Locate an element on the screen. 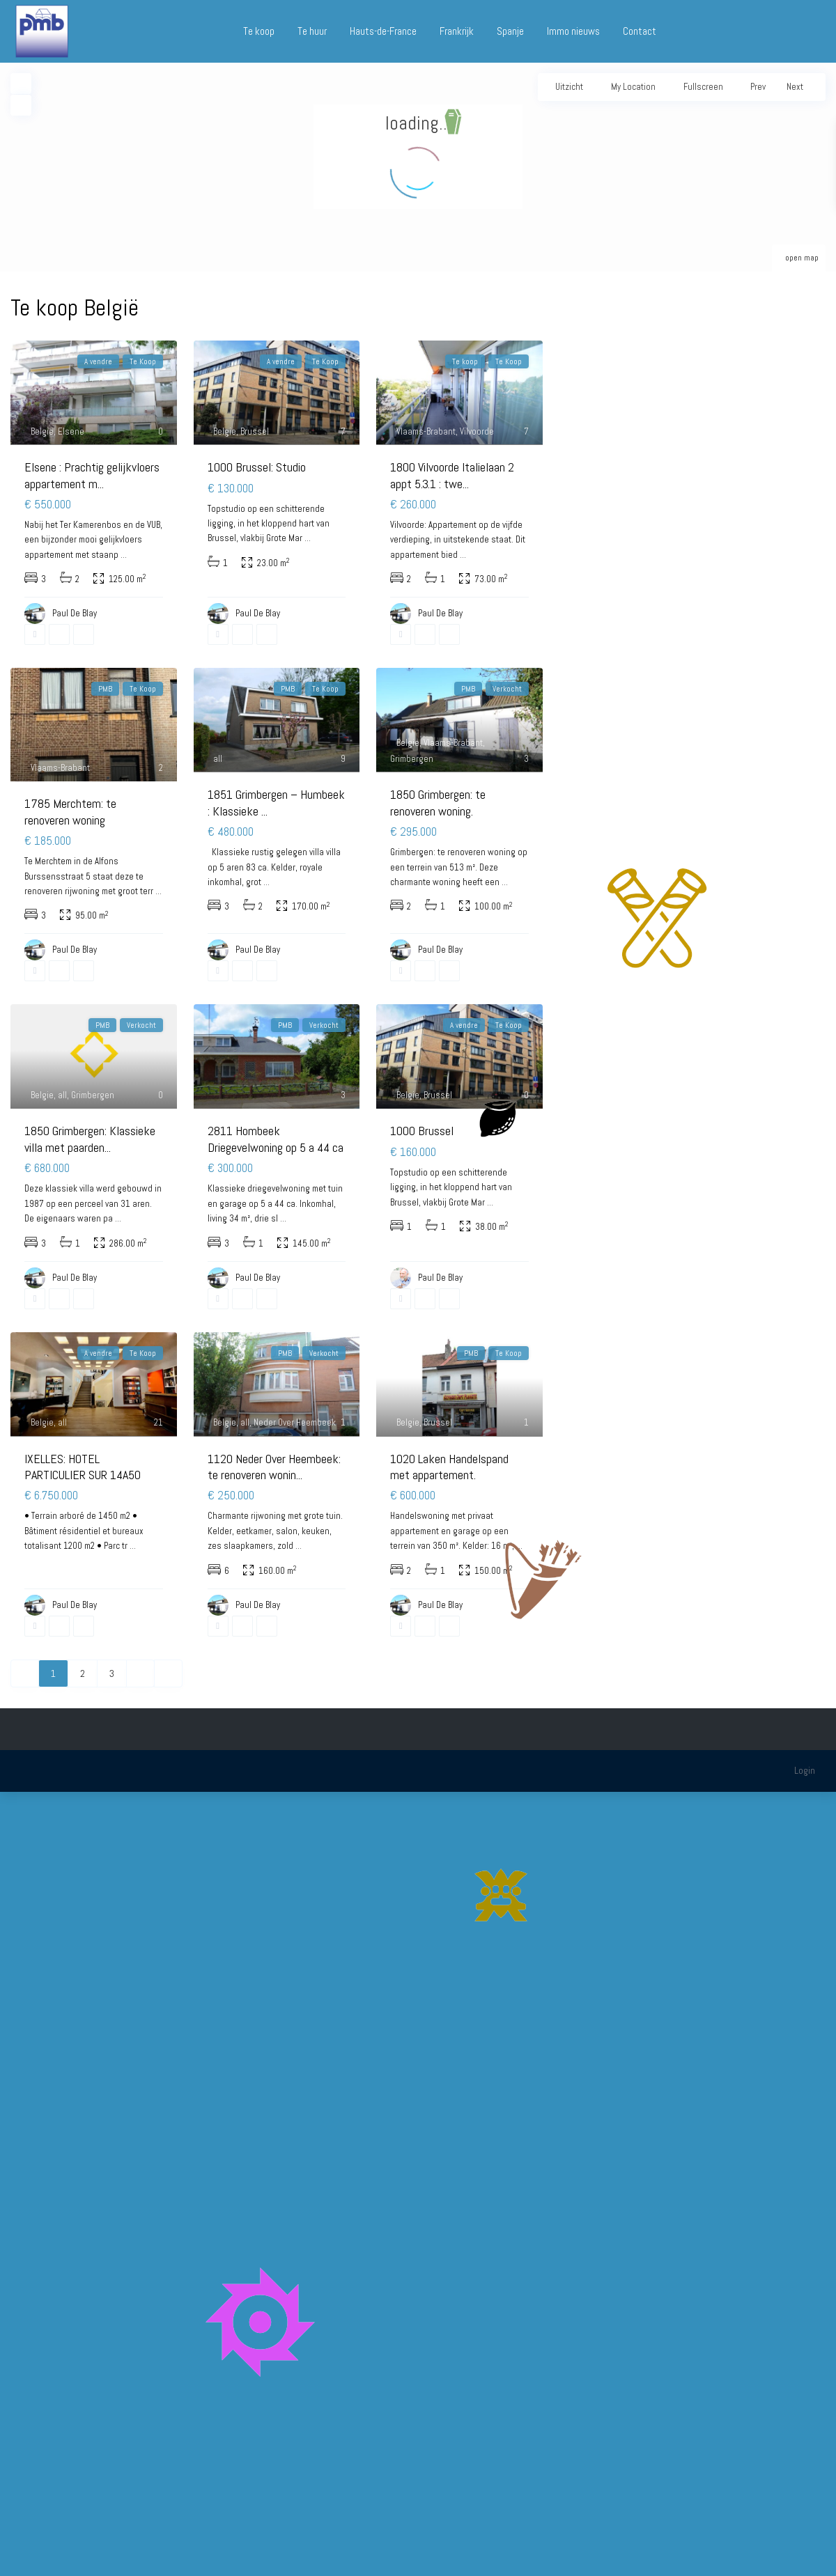 The width and height of the screenshot is (836, 2576). indicates death or game over state is located at coordinates (452, 121).